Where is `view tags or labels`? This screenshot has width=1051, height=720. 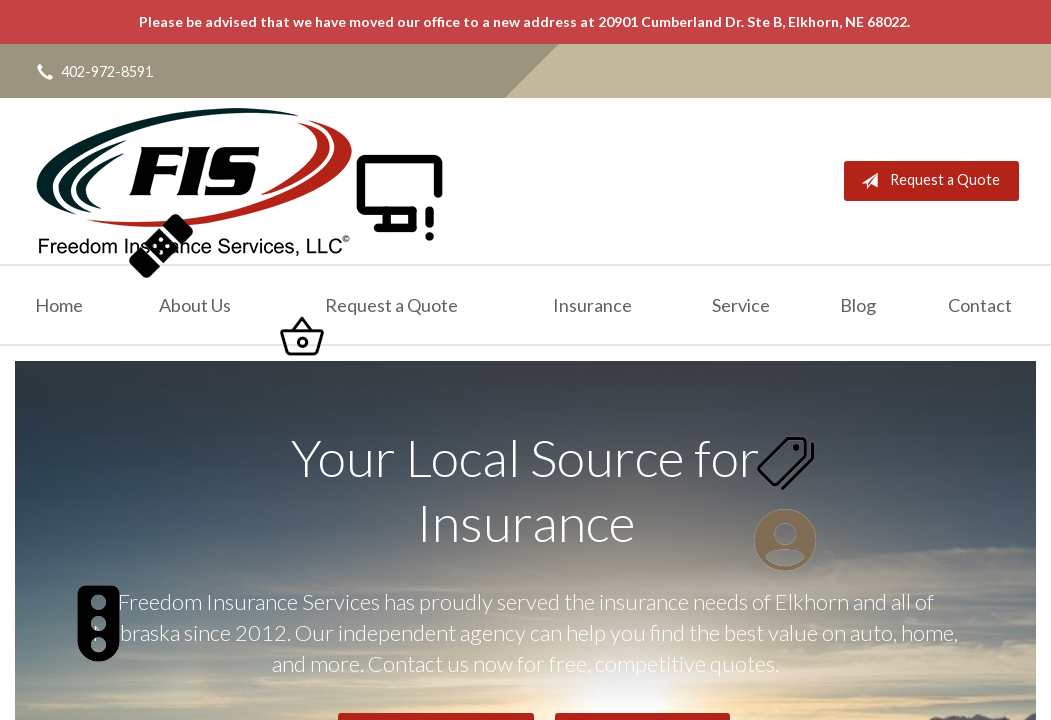 view tags or labels is located at coordinates (785, 463).